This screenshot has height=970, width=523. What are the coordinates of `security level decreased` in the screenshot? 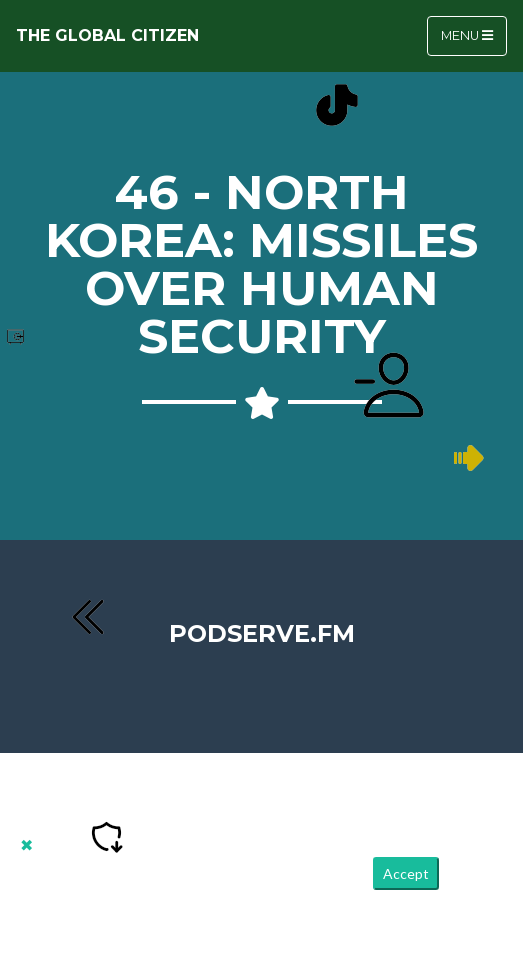 It's located at (106, 836).